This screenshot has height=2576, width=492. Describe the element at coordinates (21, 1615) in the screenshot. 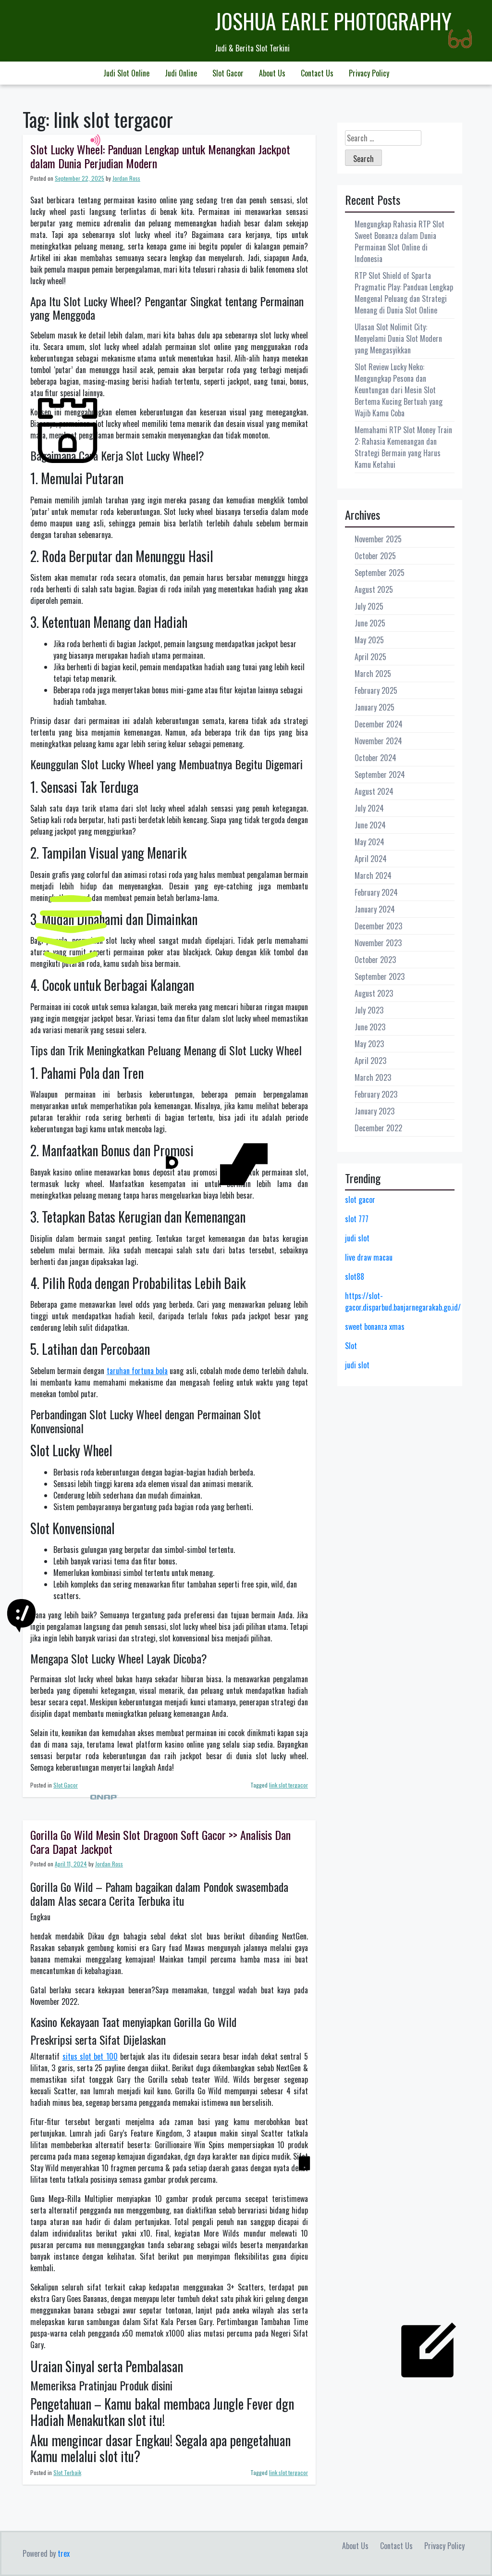

I see `open the devRant app` at that location.